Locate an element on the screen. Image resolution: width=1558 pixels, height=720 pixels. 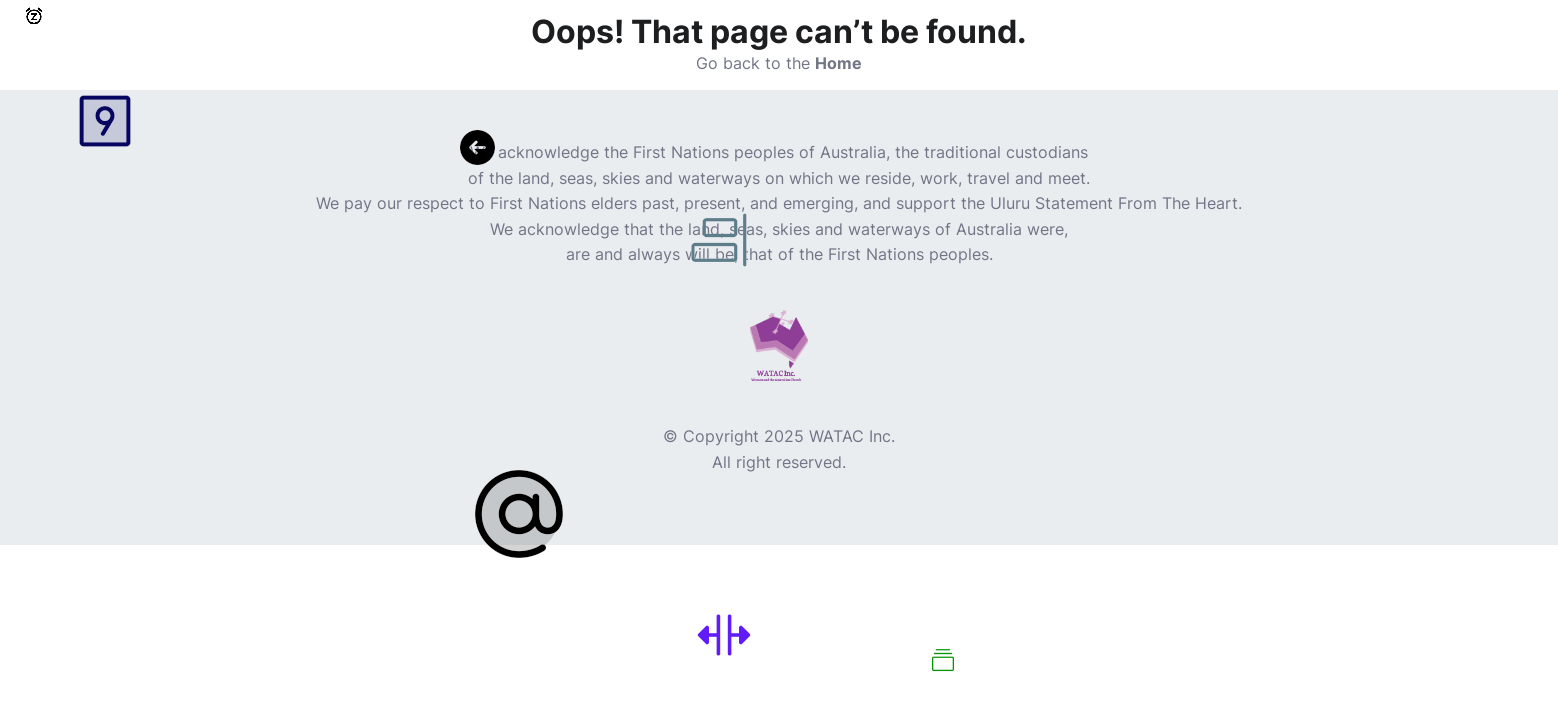
split view horizontally is located at coordinates (724, 635).